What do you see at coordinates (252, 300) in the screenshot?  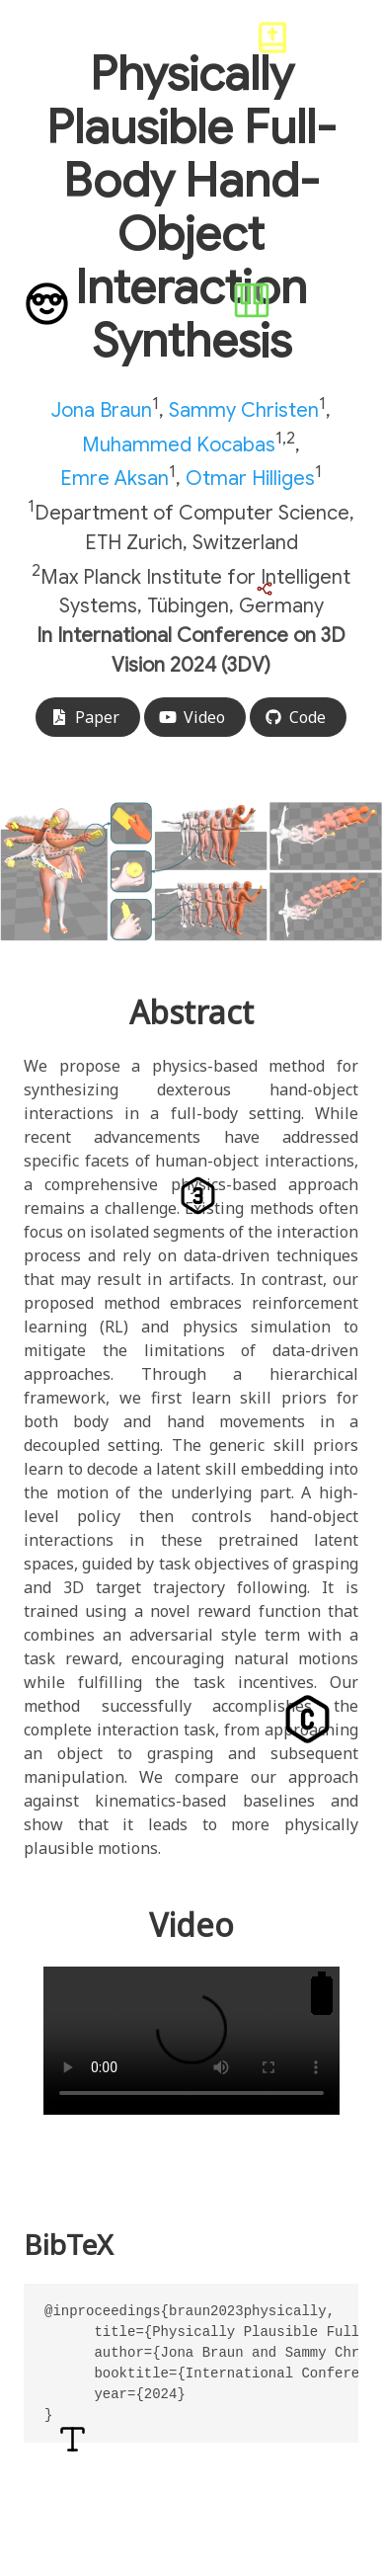 I see `open music or piano app` at bounding box center [252, 300].